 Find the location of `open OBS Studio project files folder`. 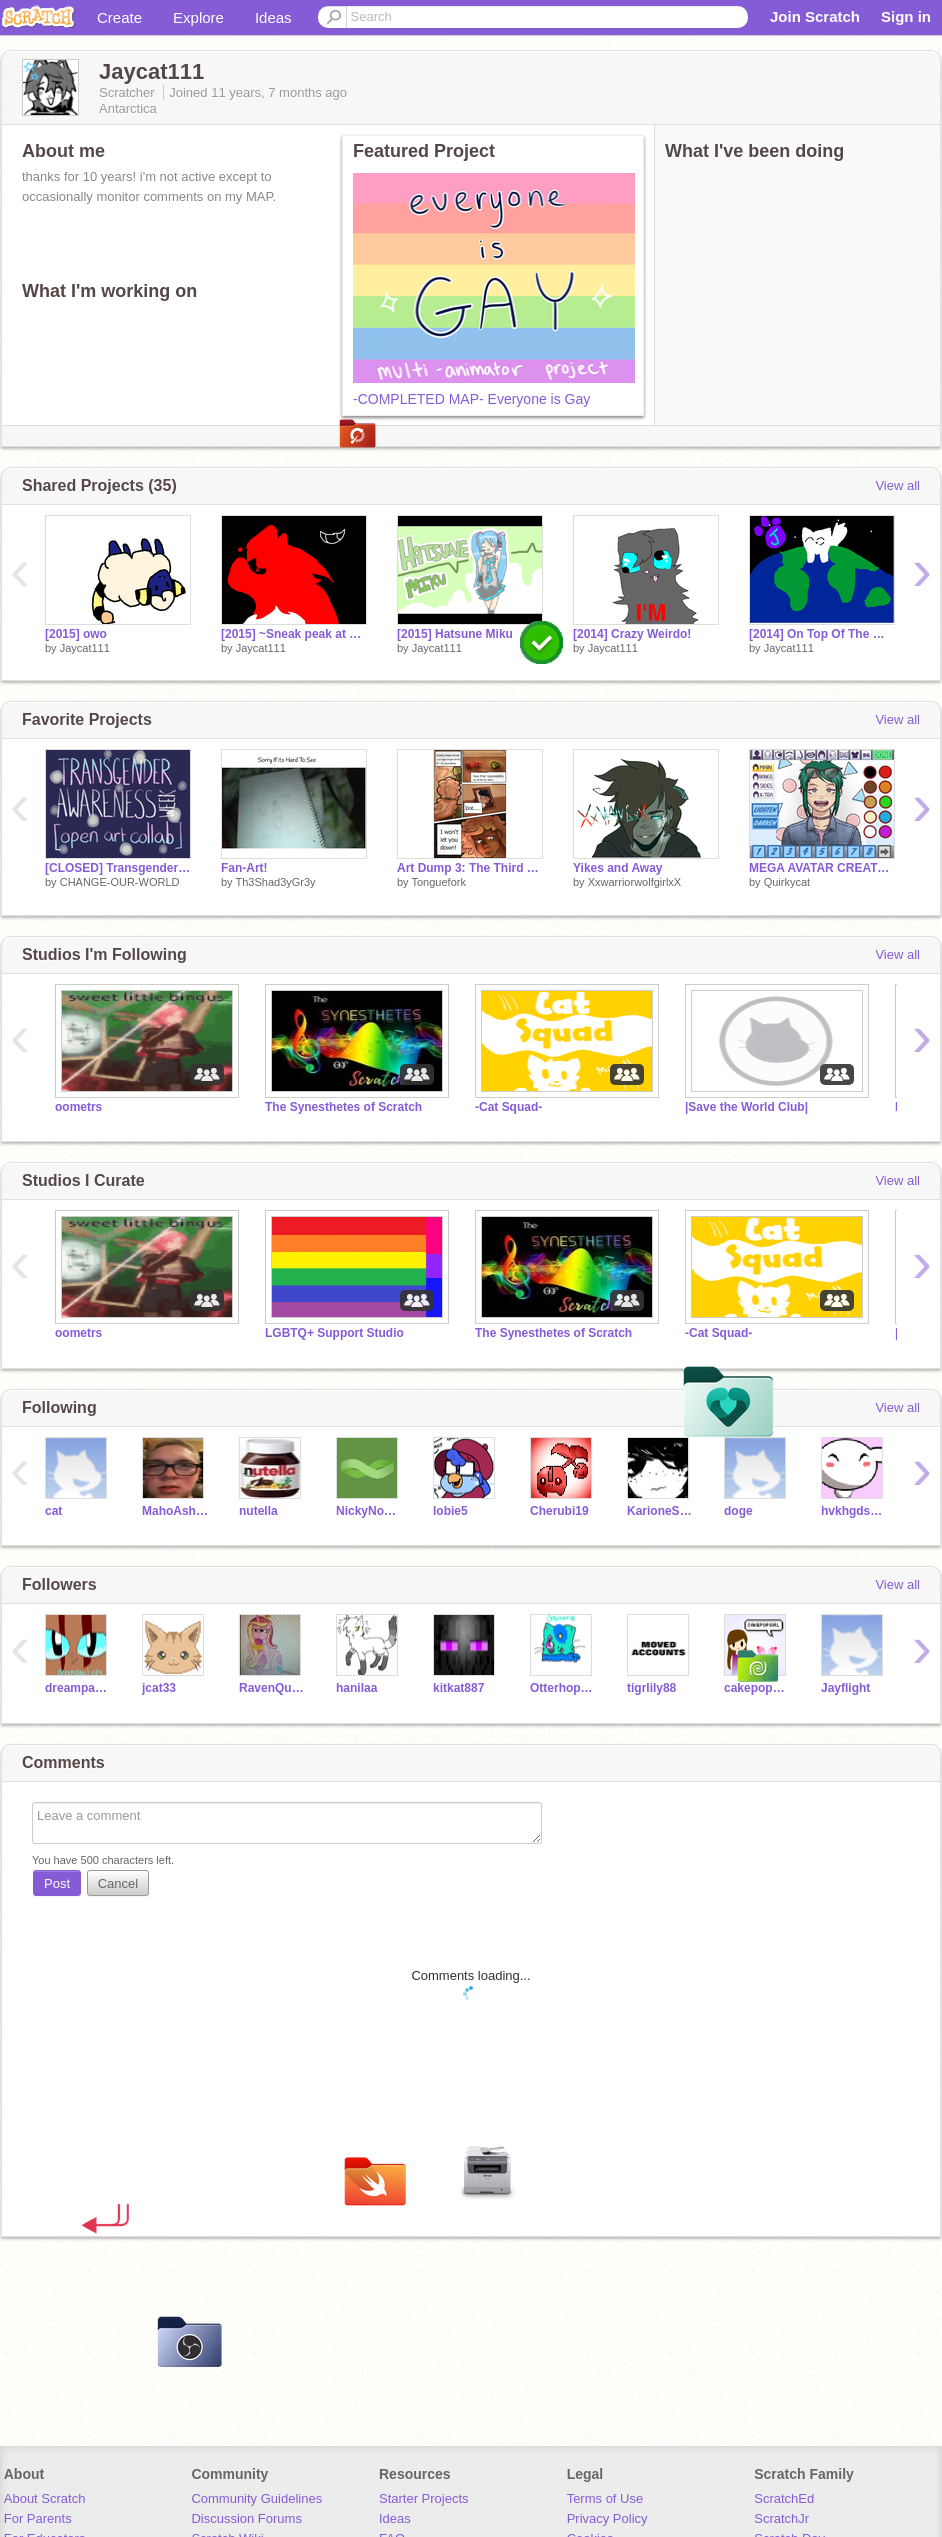

open OBS Studio project files folder is located at coordinates (189, 2343).